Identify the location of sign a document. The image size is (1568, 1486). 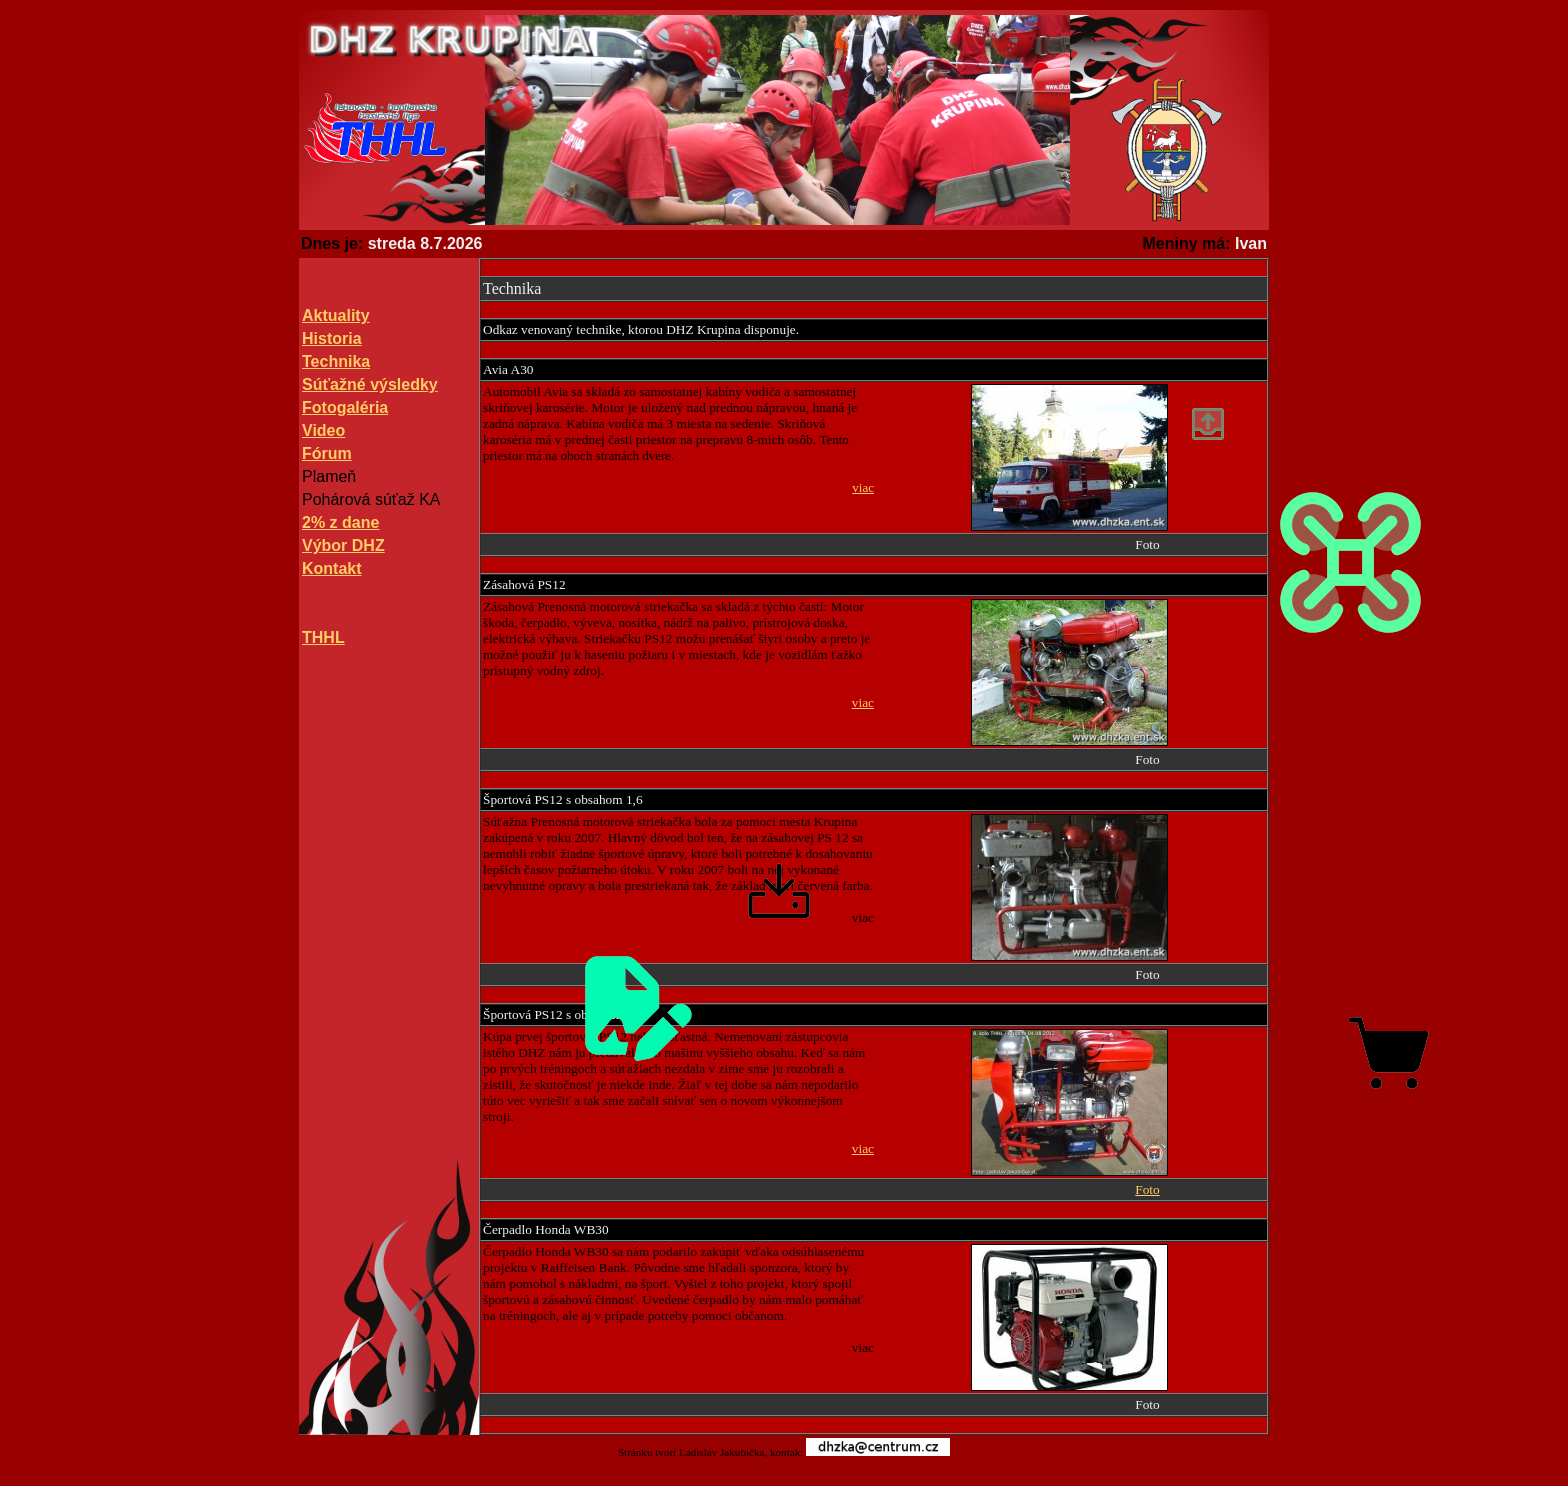
(634, 1005).